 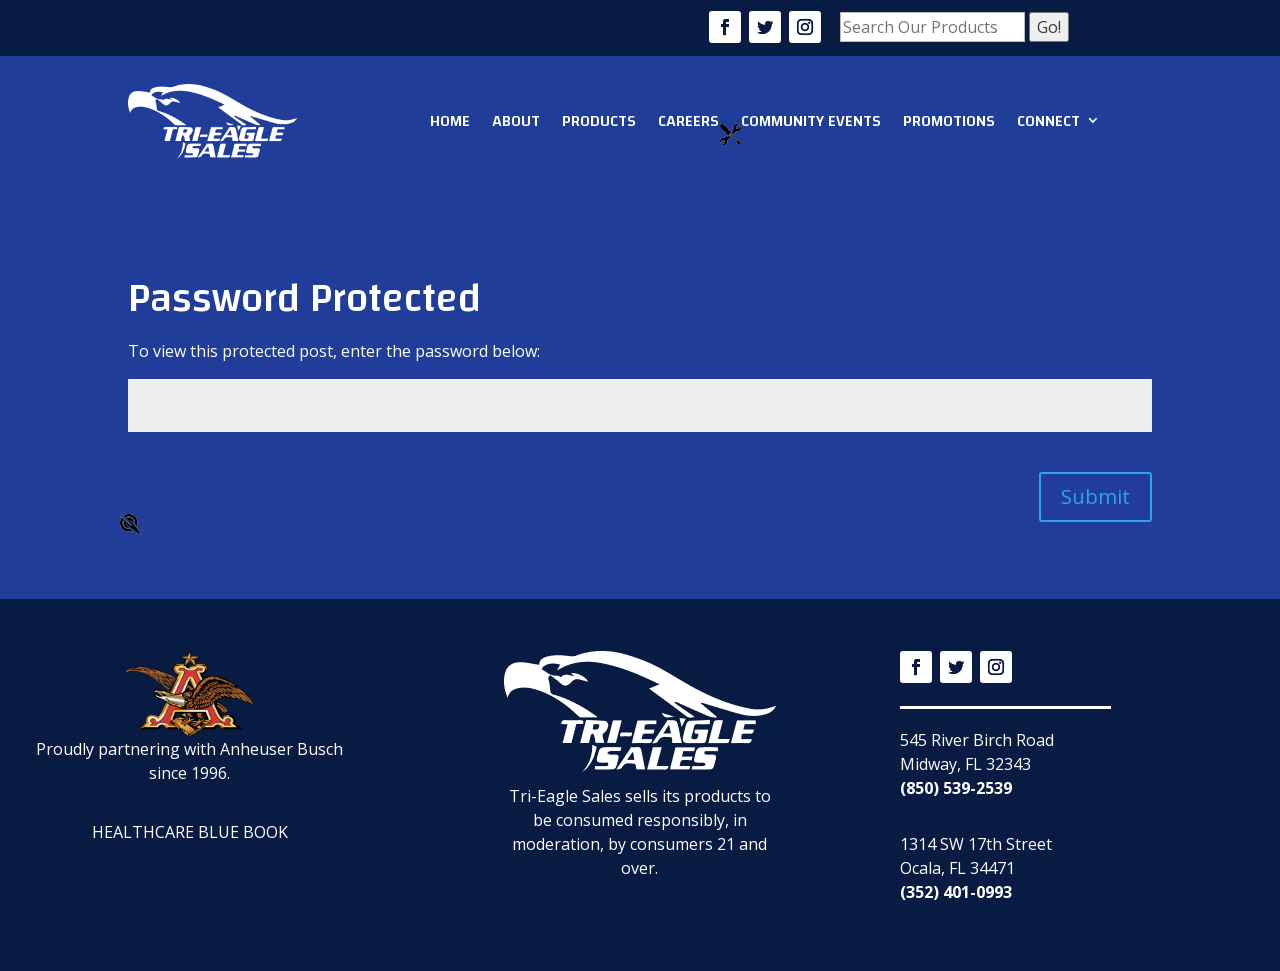 I want to click on access settings or configuration options, so click(x=730, y=134).